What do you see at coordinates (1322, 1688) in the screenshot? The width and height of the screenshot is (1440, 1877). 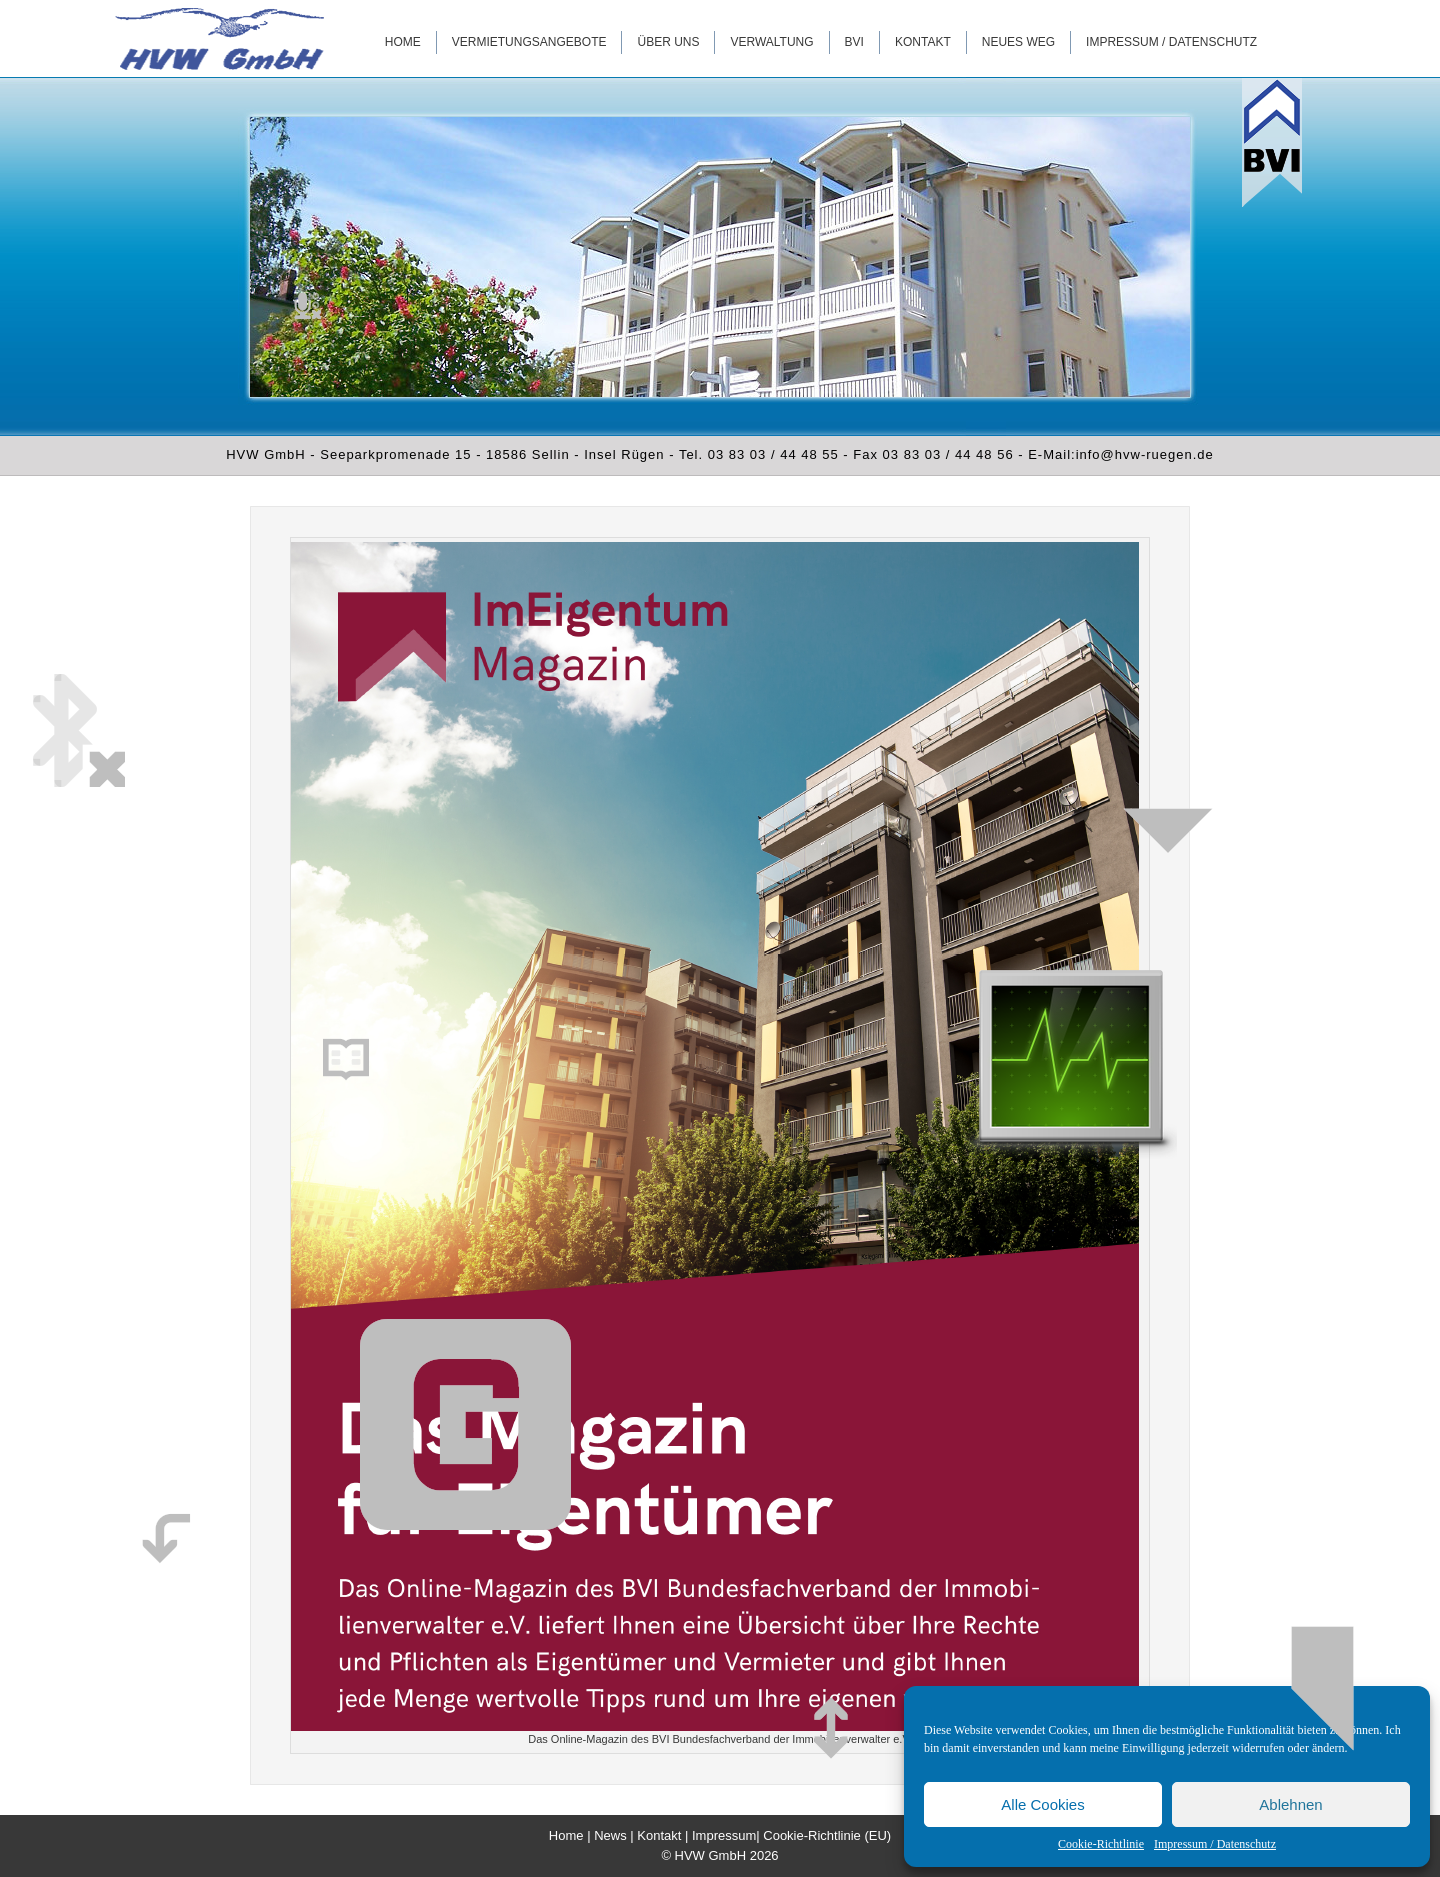 I see `move selection cursor to end of text (right-to-left mode)` at bounding box center [1322, 1688].